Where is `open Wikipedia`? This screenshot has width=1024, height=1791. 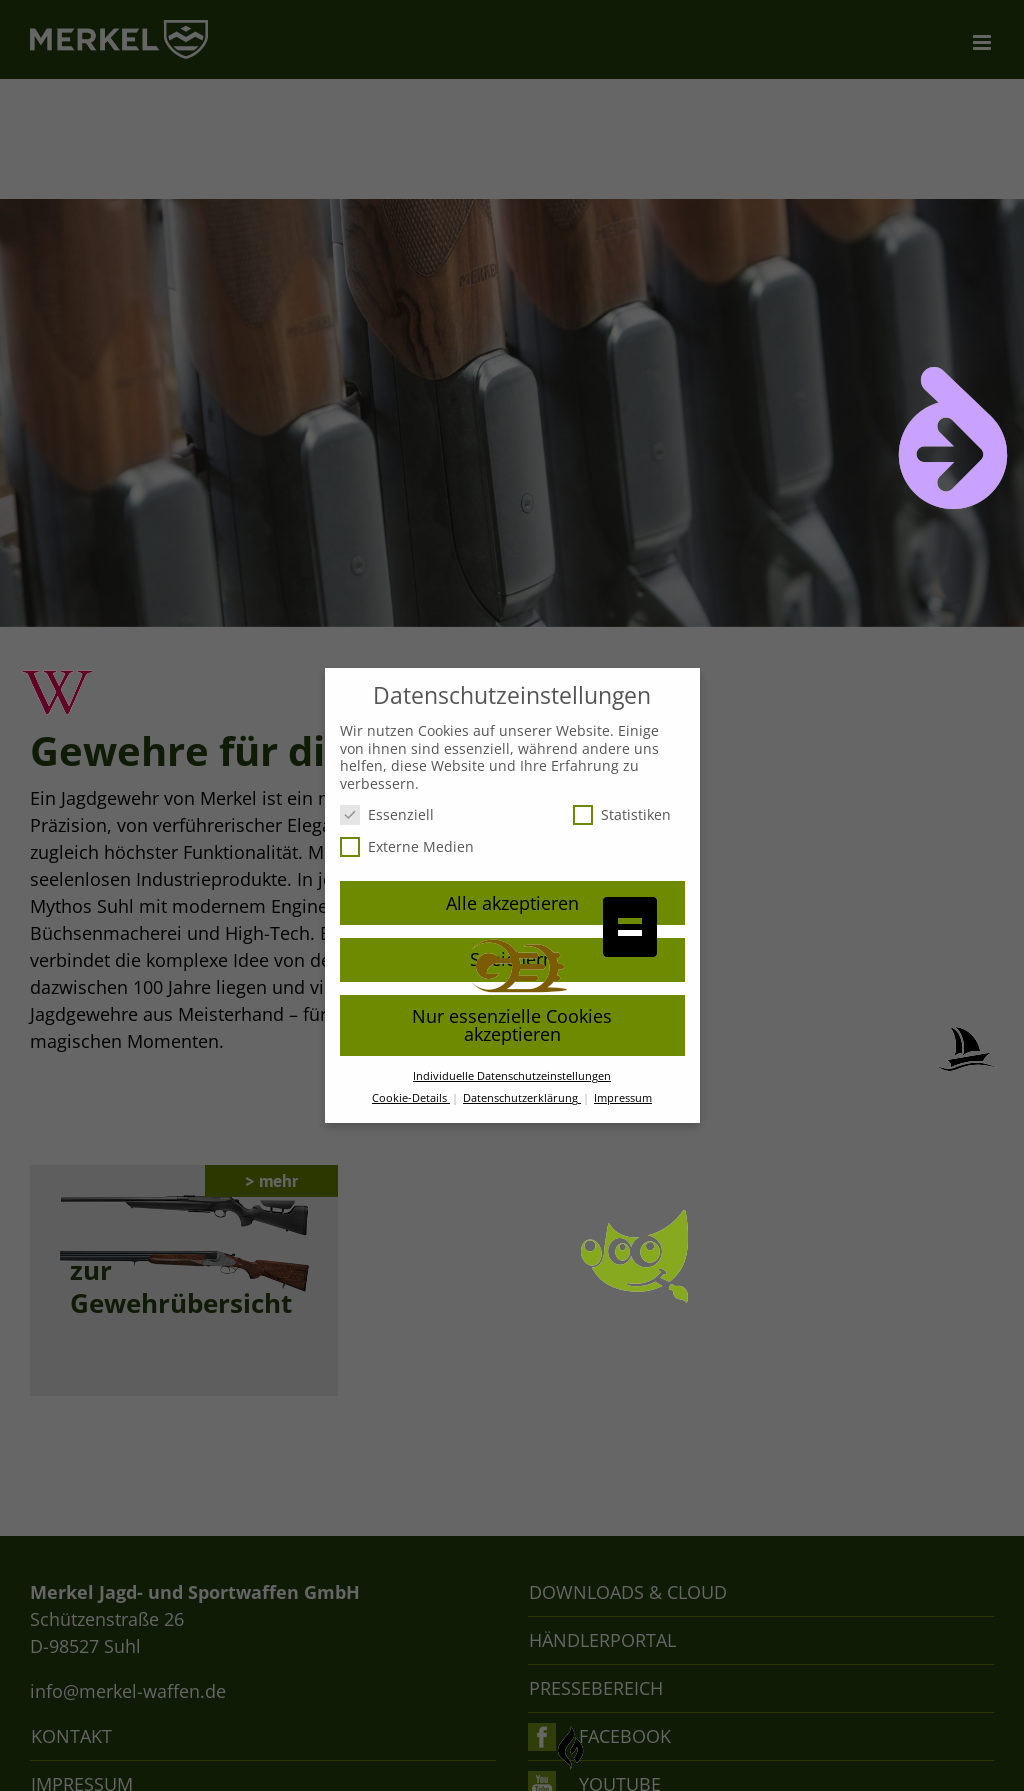 open Wikipedia is located at coordinates (57, 692).